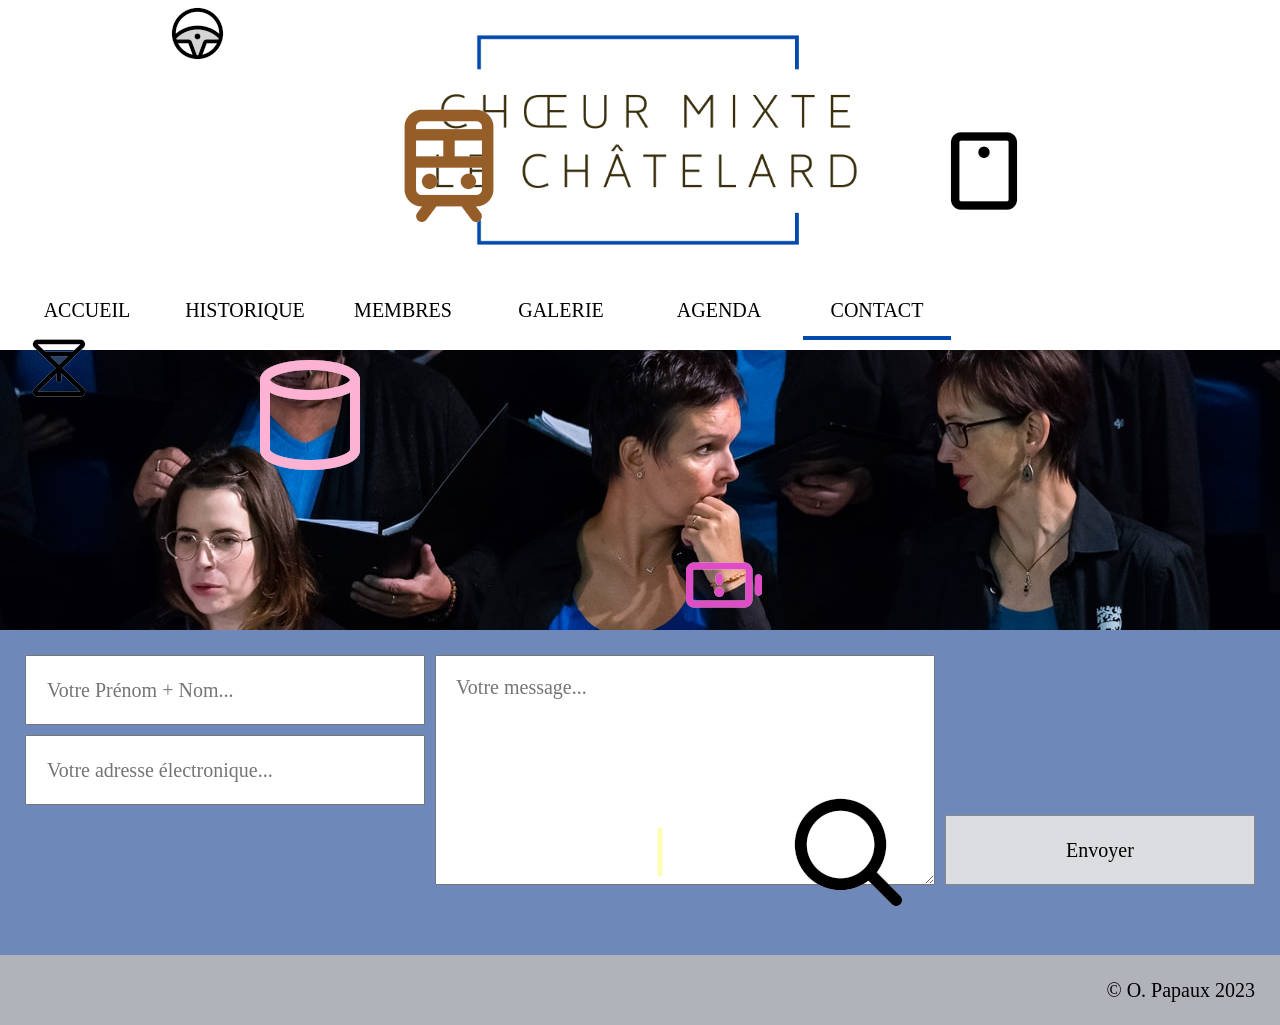 This screenshot has height=1025, width=1280. Describe the element at coordinates (724, 585) in the screenshot. I see `indicates low battery warning` at that location.